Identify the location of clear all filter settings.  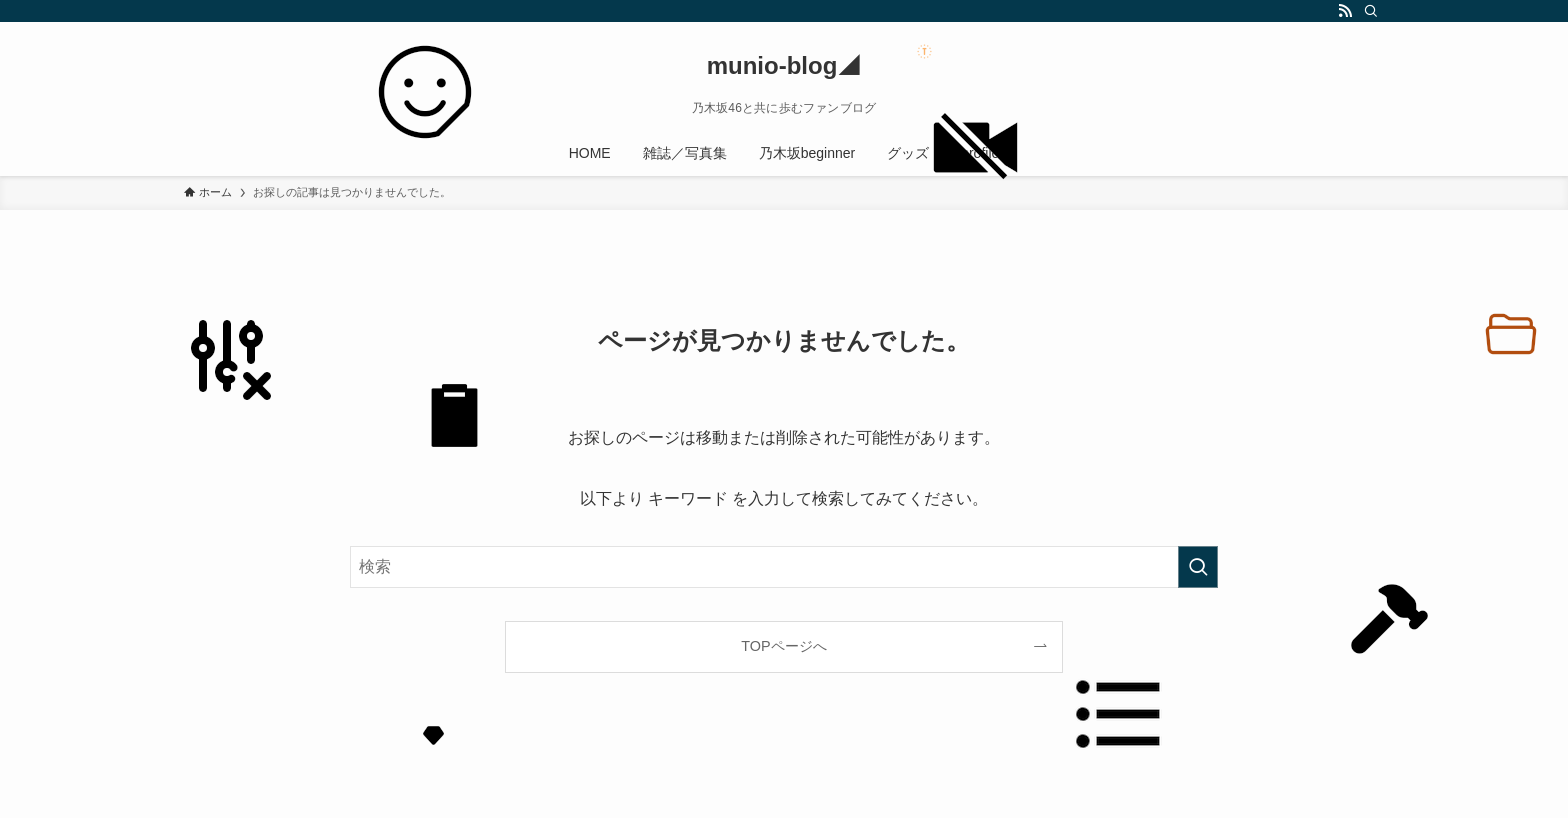
(227, 356).